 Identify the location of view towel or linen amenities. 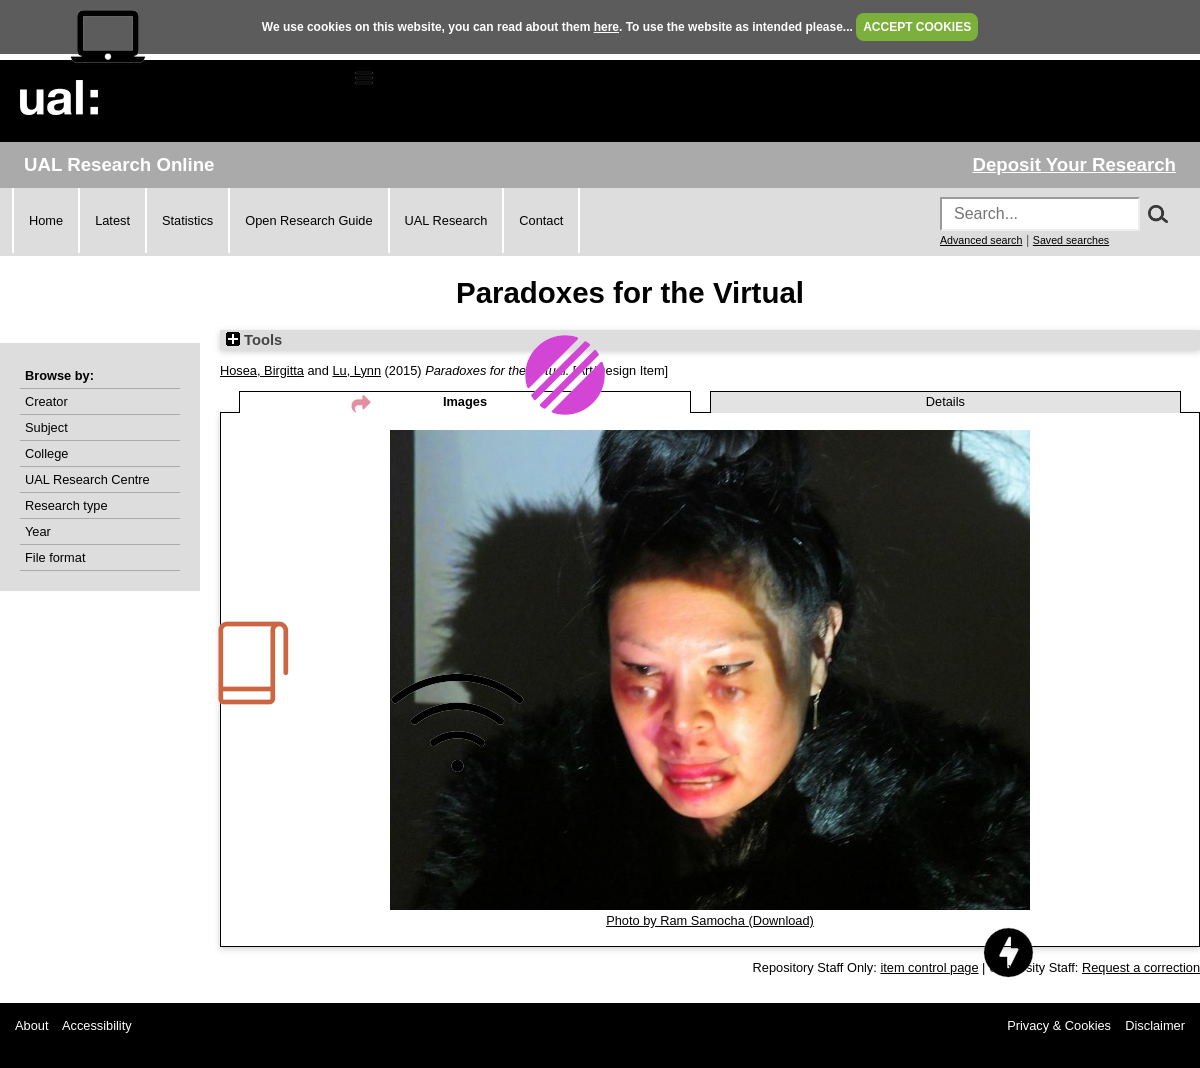
(250, 663).